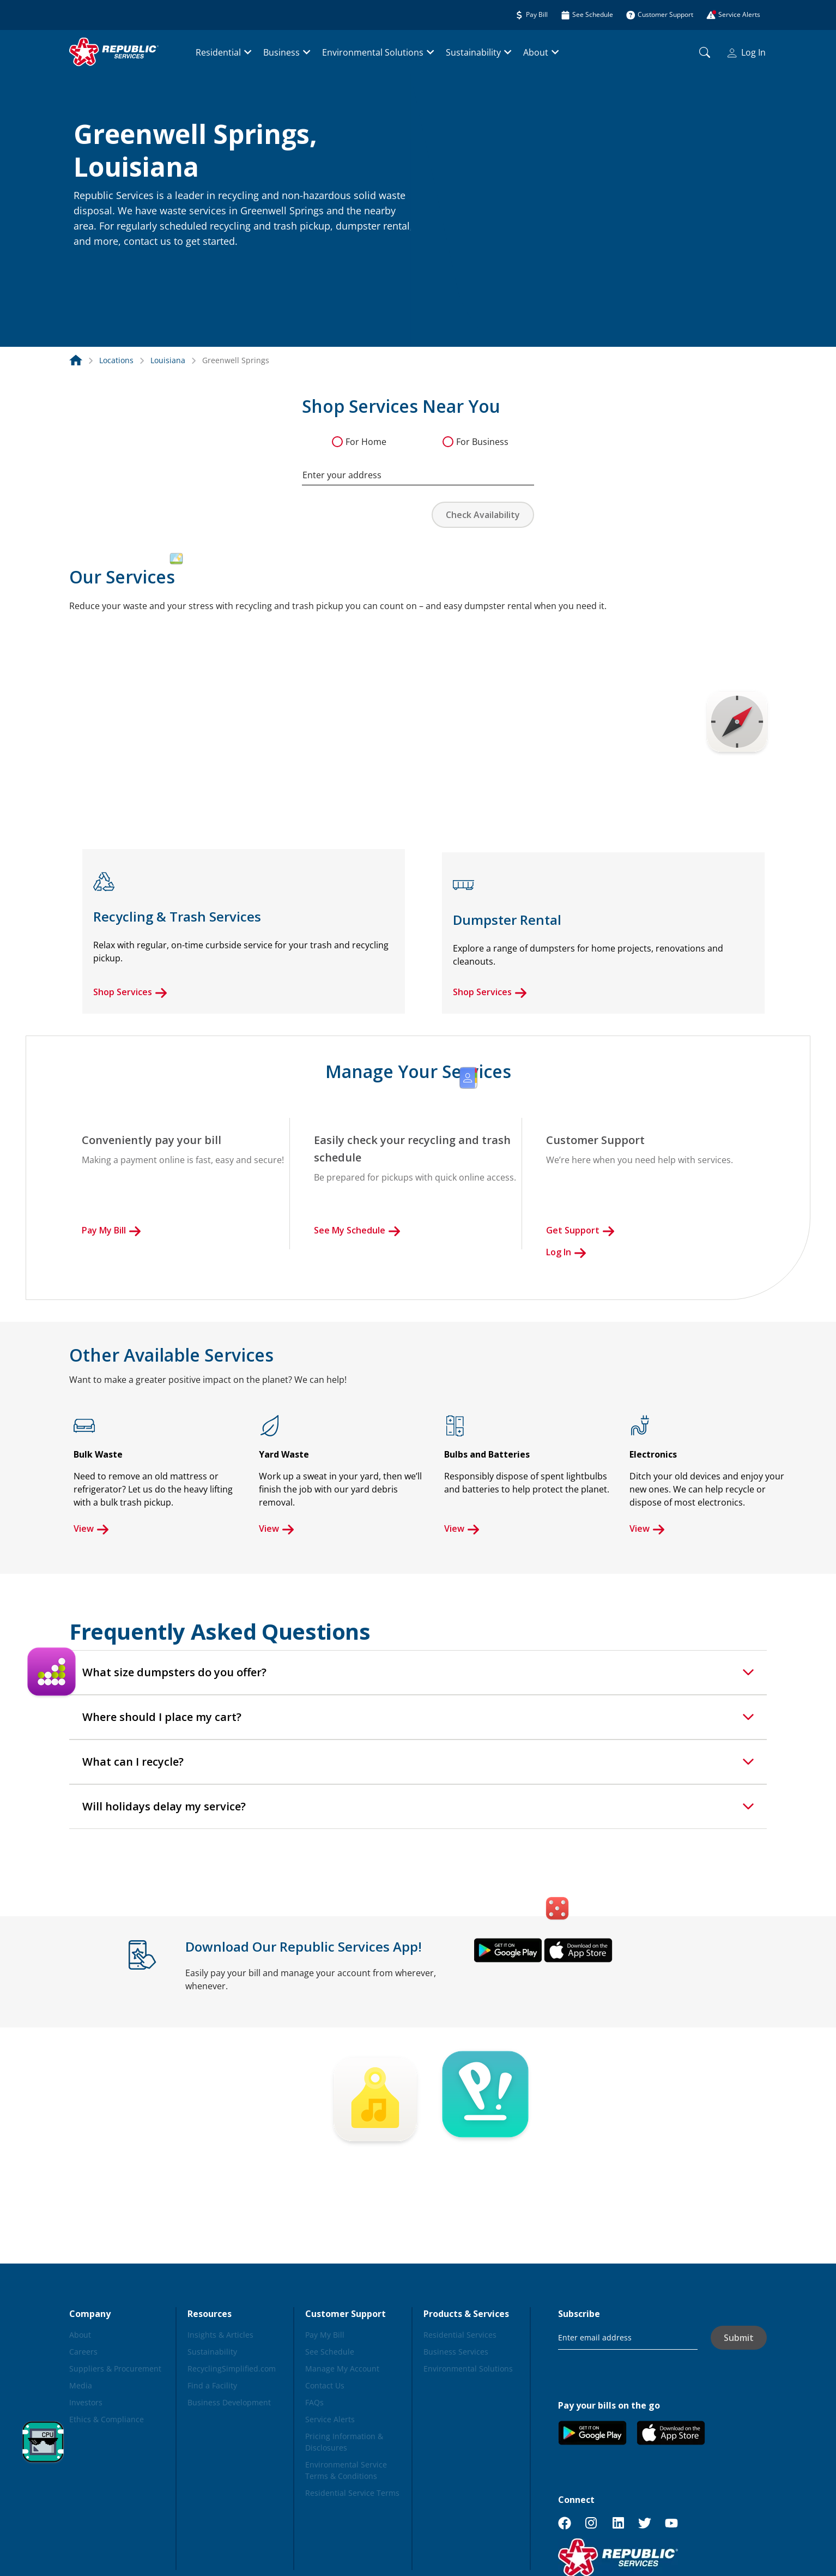 The image size is (836, 2576). I want to click on open navigation or compass preferences, so click(737, 721).